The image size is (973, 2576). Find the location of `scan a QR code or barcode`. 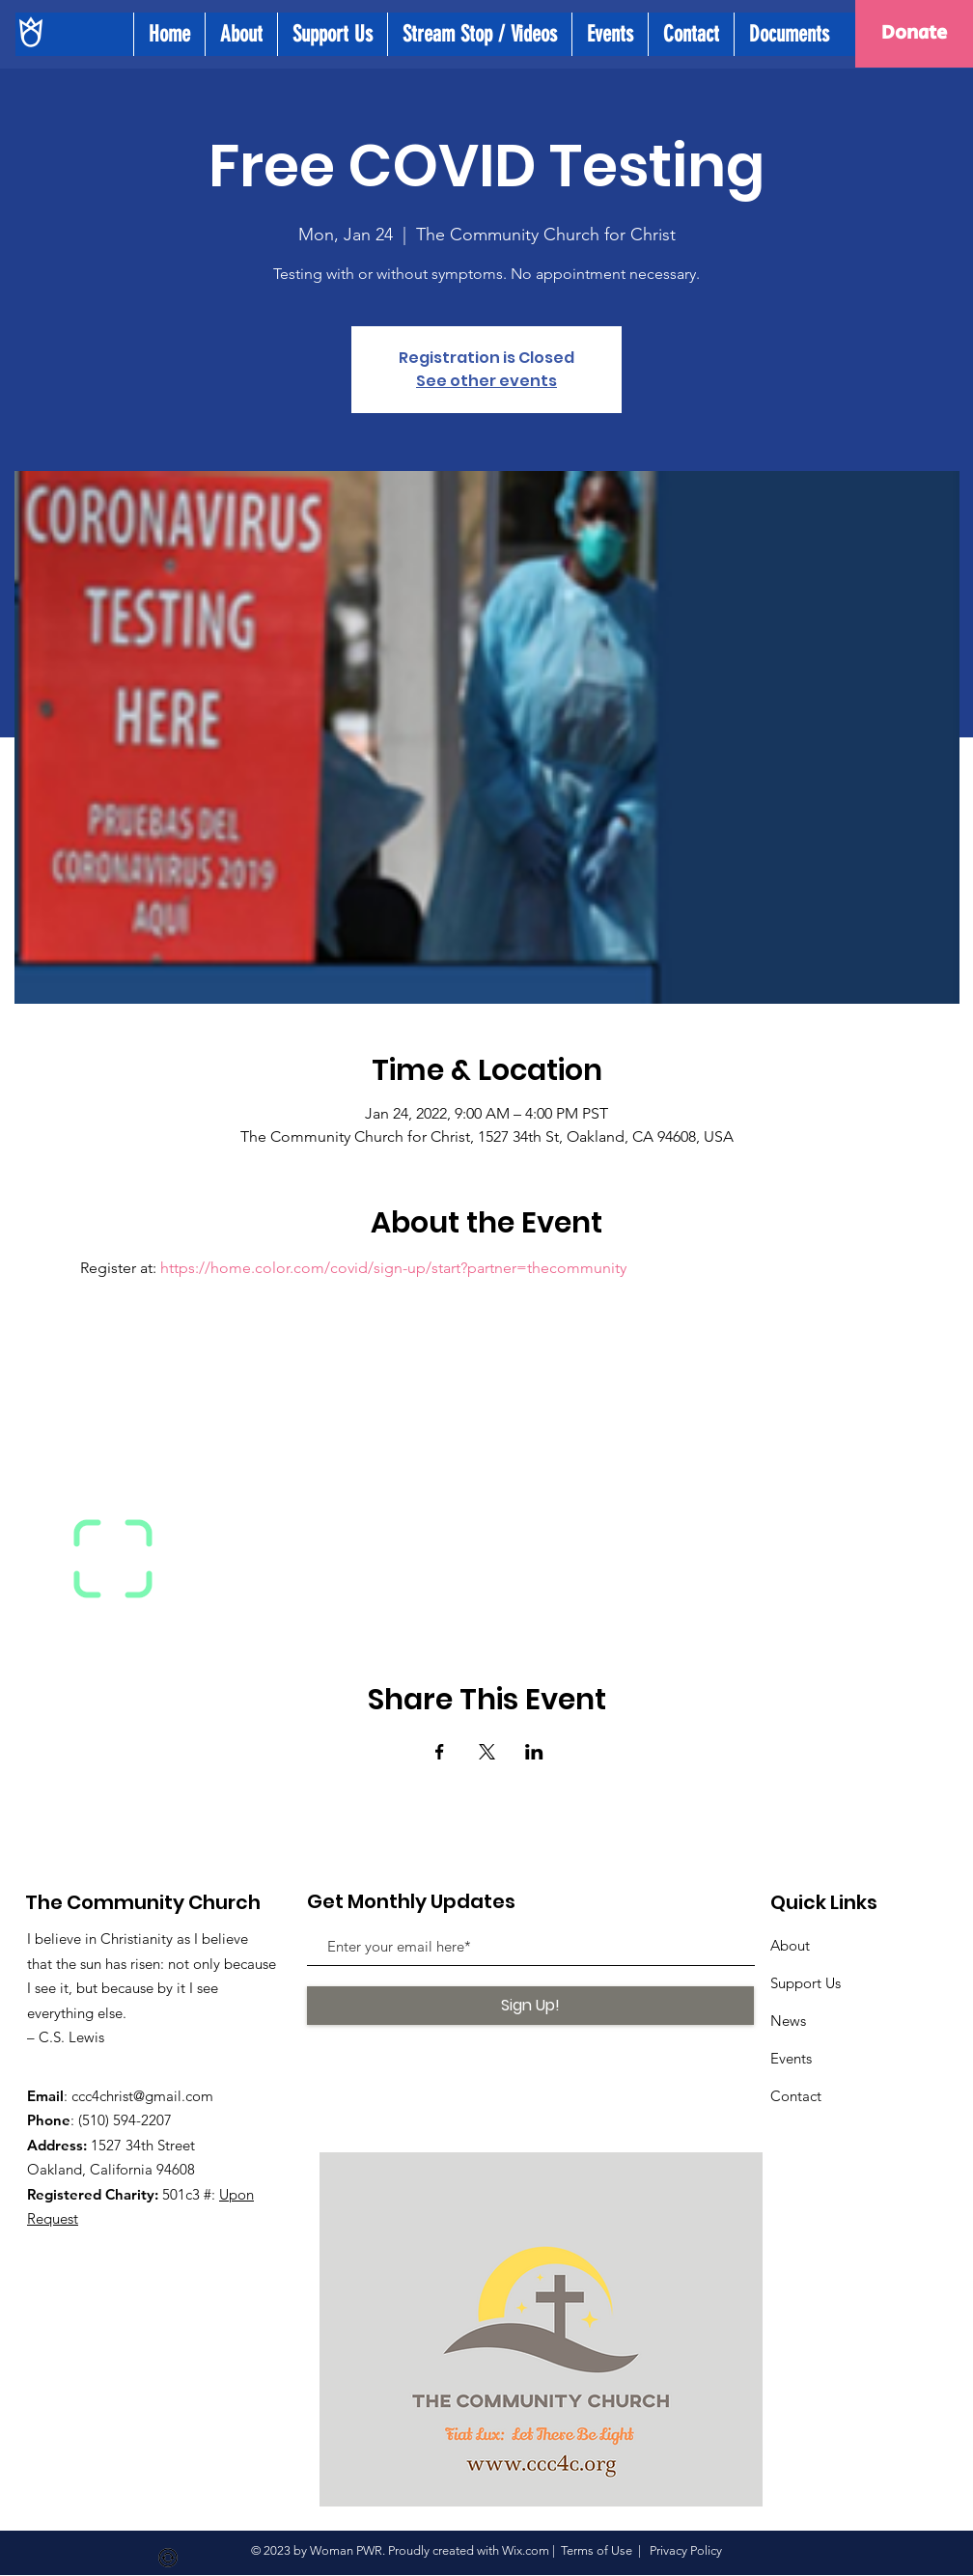

scan a QR code or barcode is located at coordinates (113, 1559).